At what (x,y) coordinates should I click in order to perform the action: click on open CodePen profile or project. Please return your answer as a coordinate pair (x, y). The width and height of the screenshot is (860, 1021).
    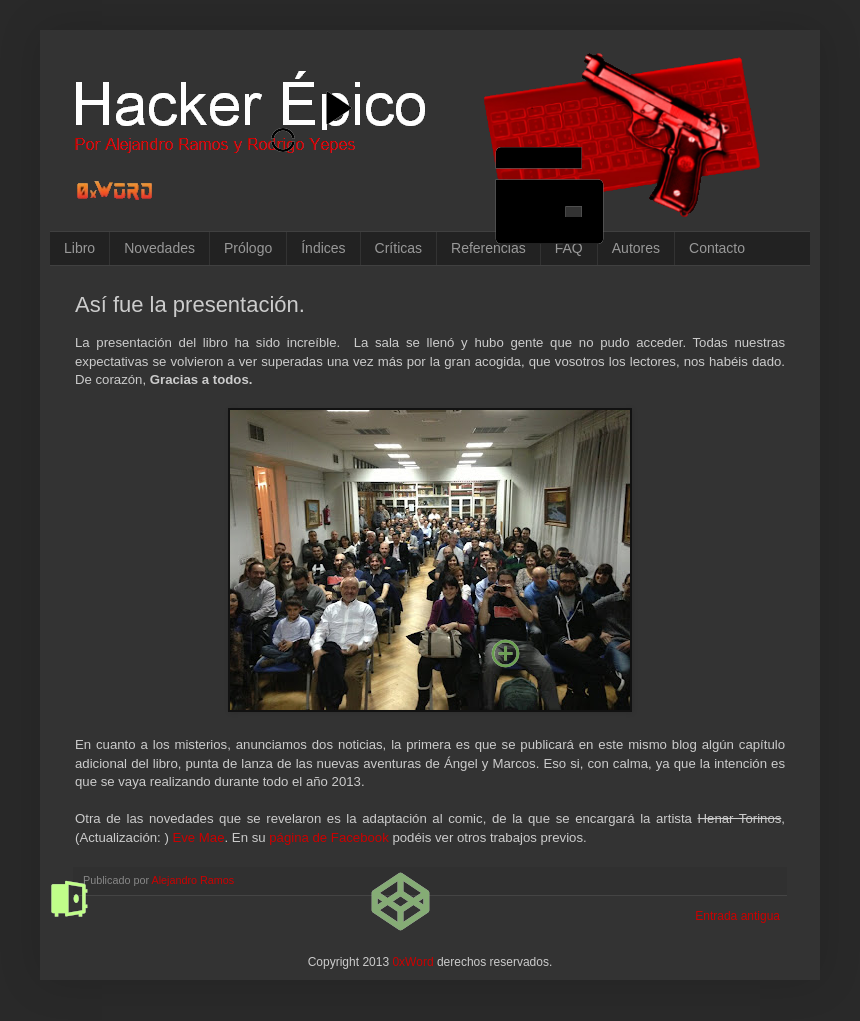
    Looking at the image, I should click on (400, 901).